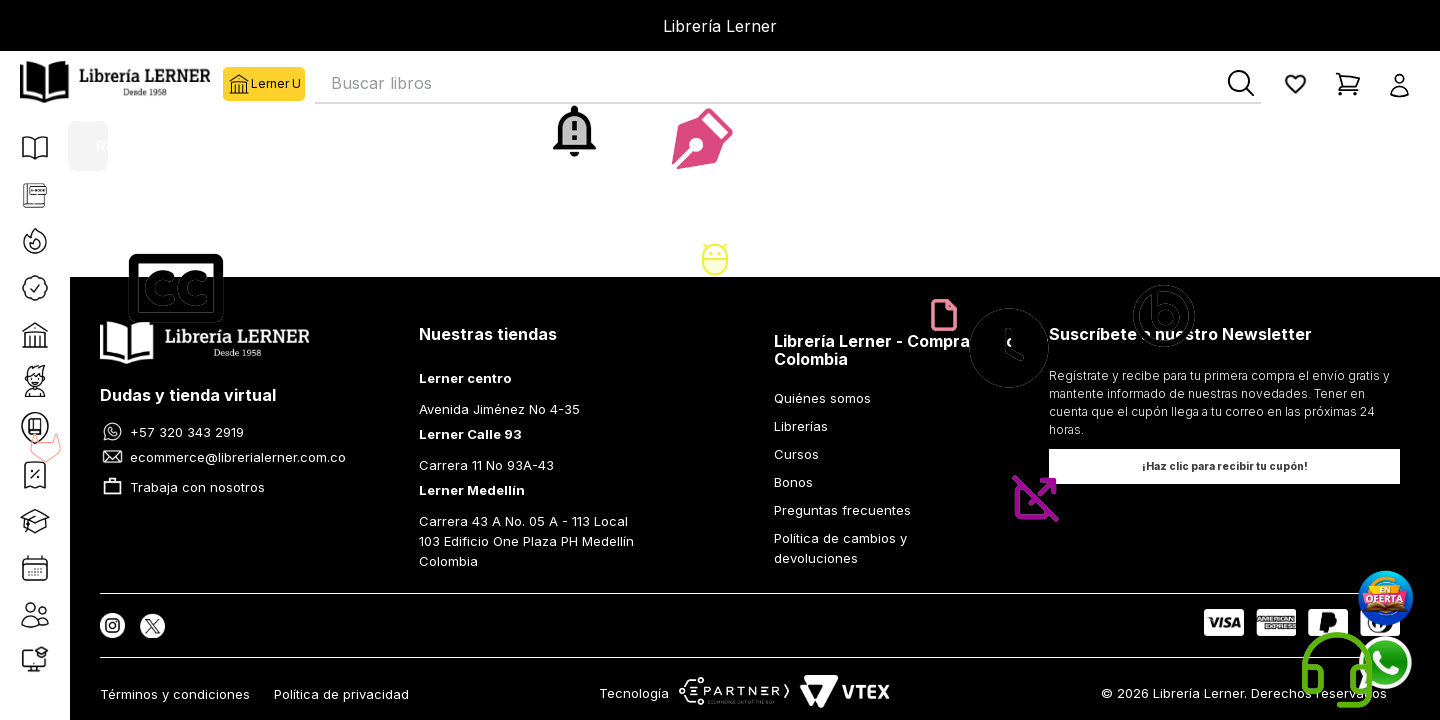  I want to click on beats audio brand logo, so click(1164, 316).